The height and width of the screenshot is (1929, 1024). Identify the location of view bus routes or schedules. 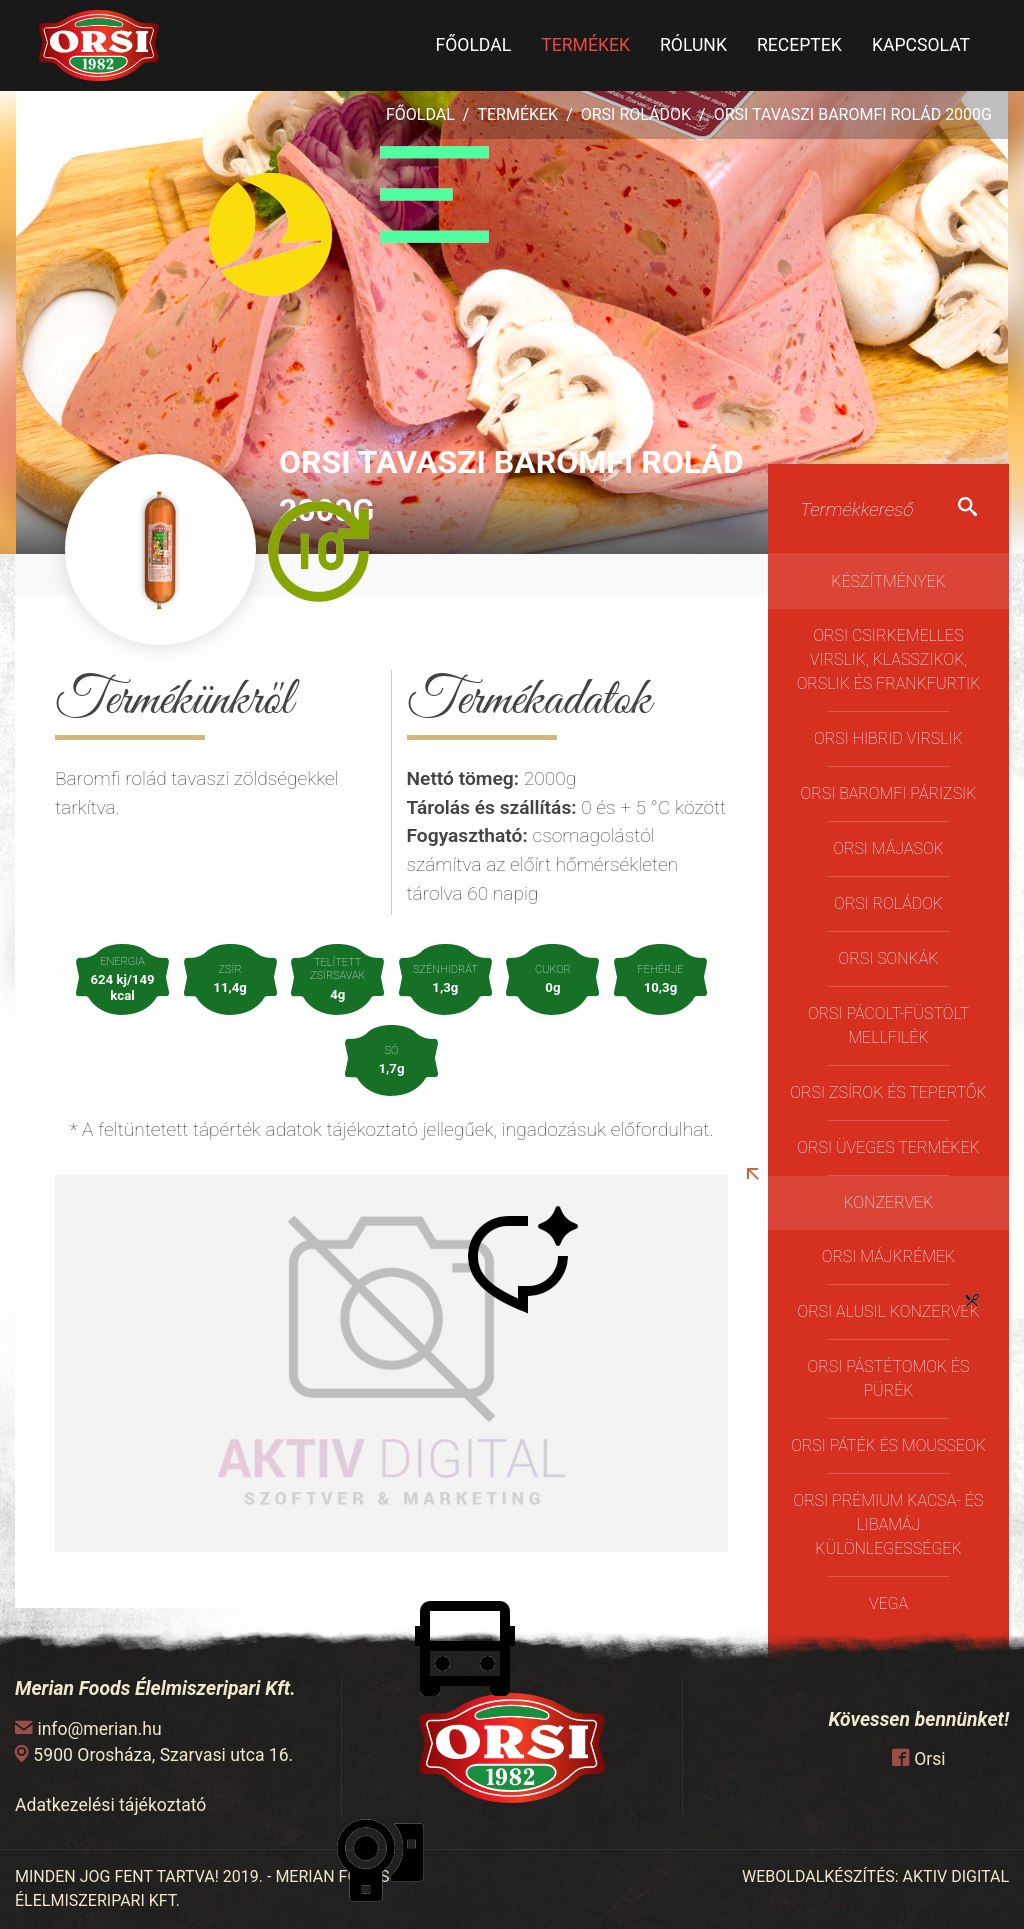
(465, 1646).